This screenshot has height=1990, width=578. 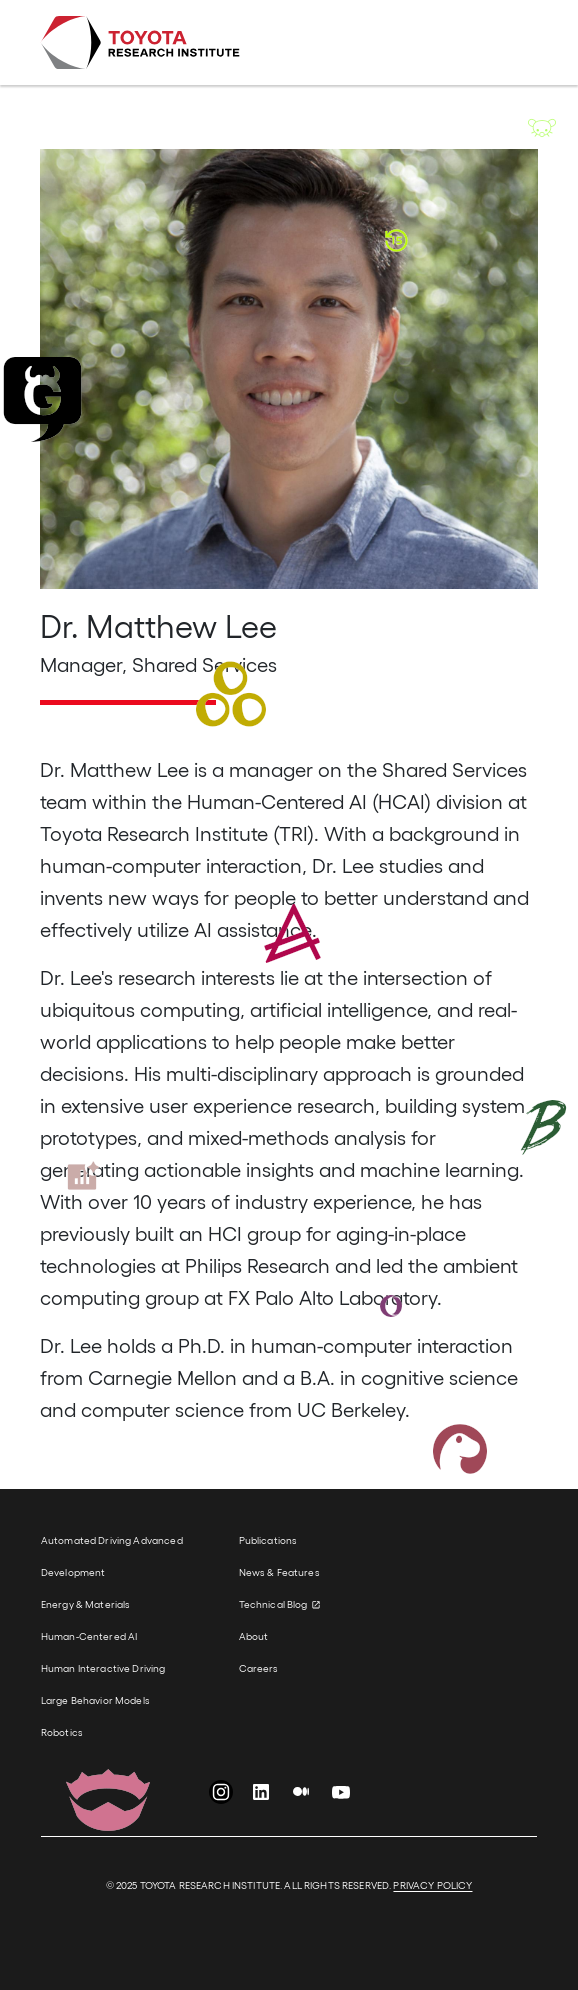 I want to click on navigate to the nim programming language website, so click(x=108, y=1800).